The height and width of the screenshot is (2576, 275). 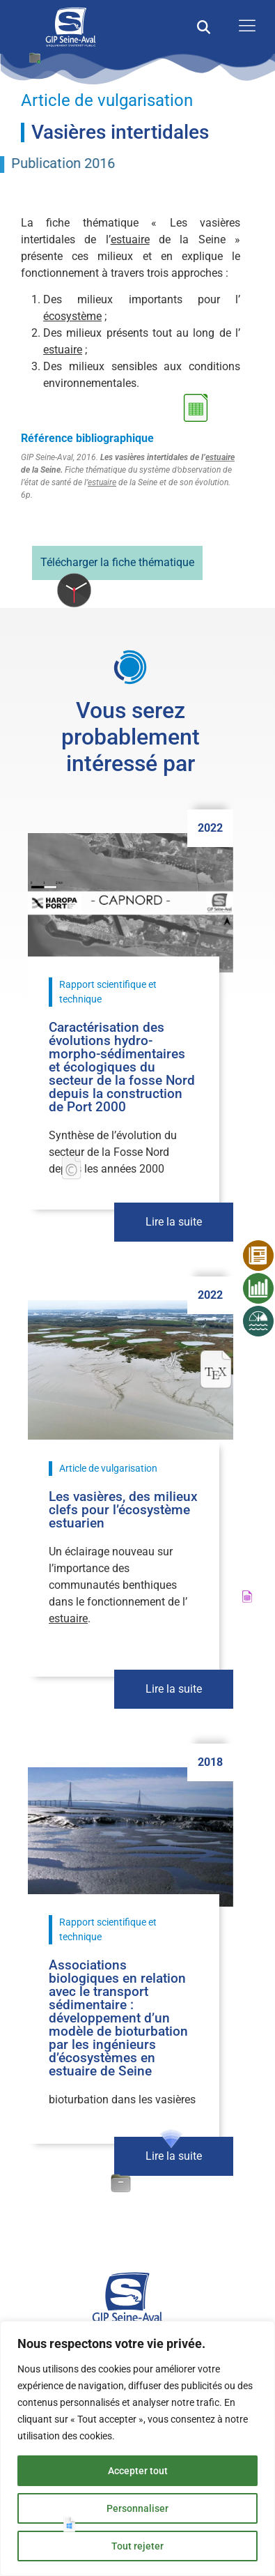 I want to click on a LaTeX or TeX document file, so click(x=216, y=1369).